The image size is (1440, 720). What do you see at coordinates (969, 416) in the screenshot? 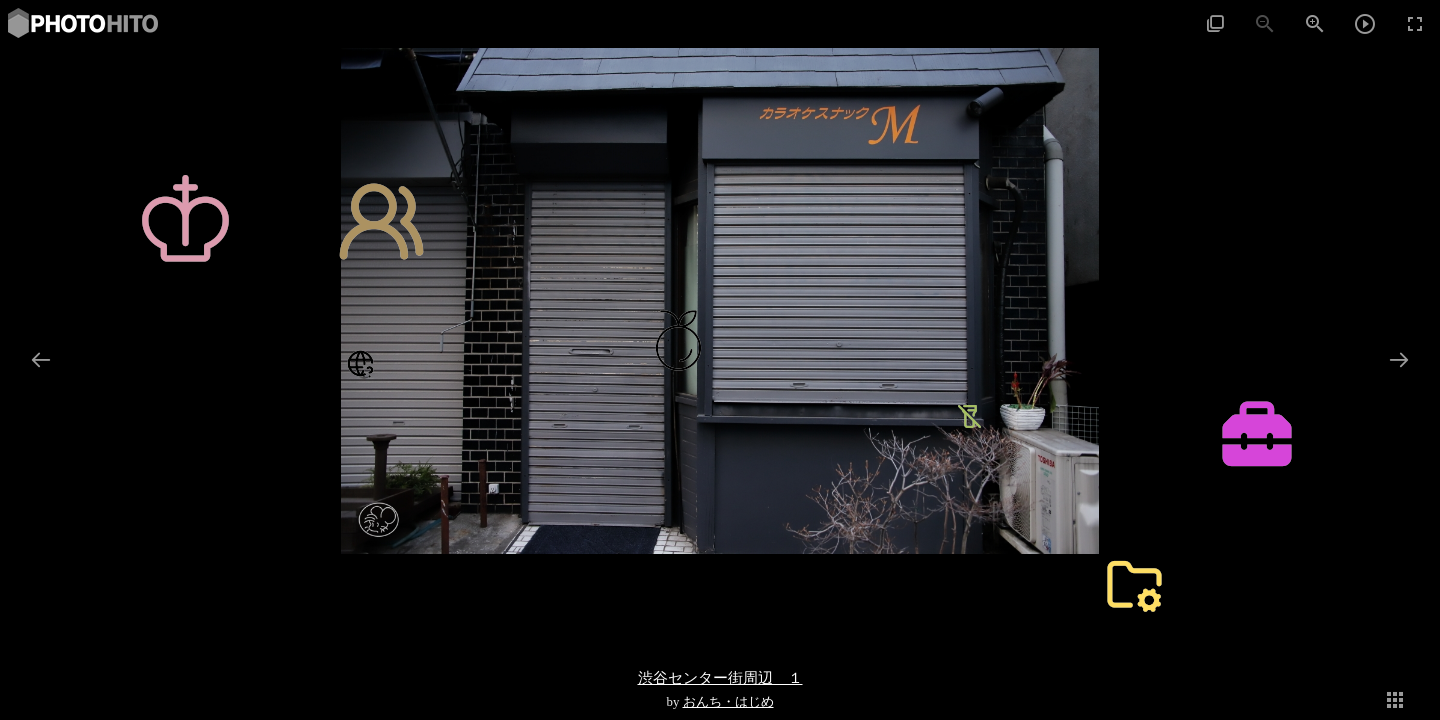
I see `flashlight is currently off` at bounding box center [969, 416].